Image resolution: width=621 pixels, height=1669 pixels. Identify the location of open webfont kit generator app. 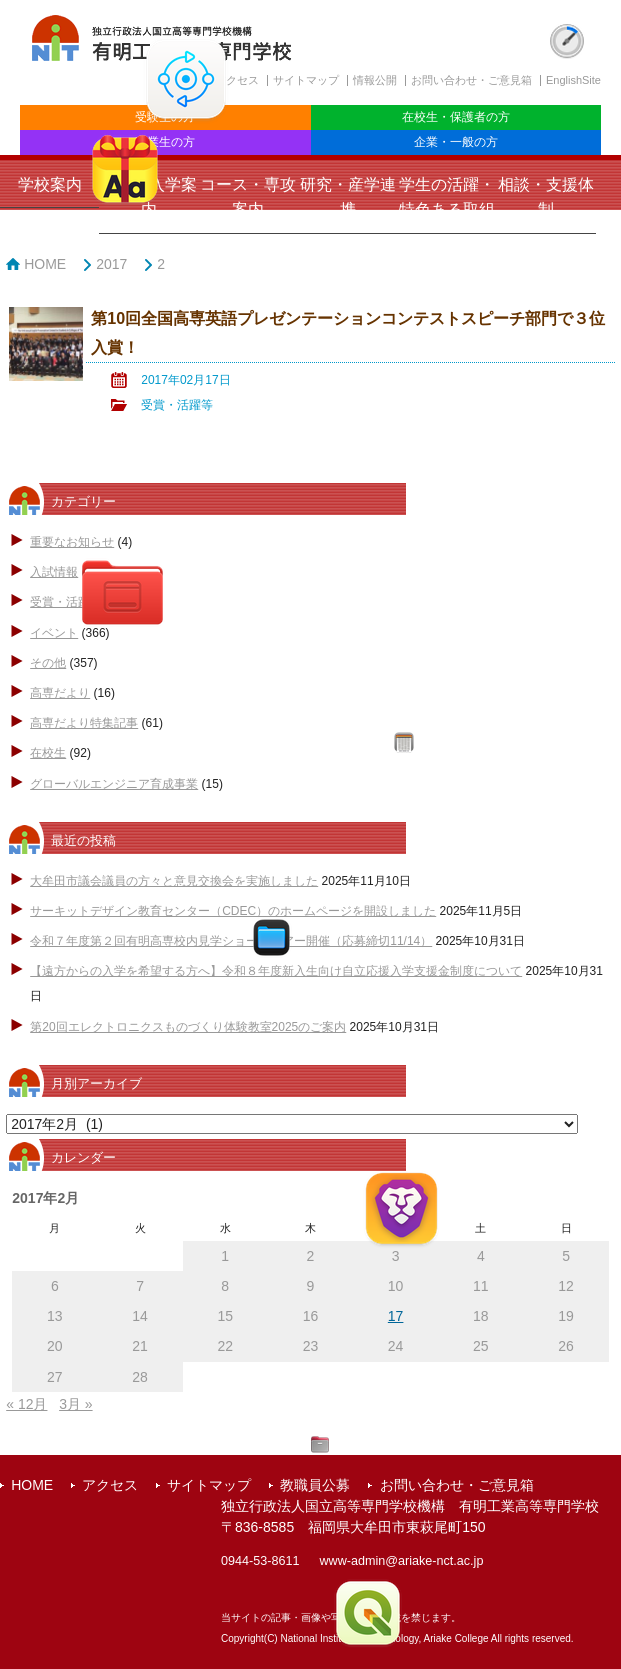
(125, 170).